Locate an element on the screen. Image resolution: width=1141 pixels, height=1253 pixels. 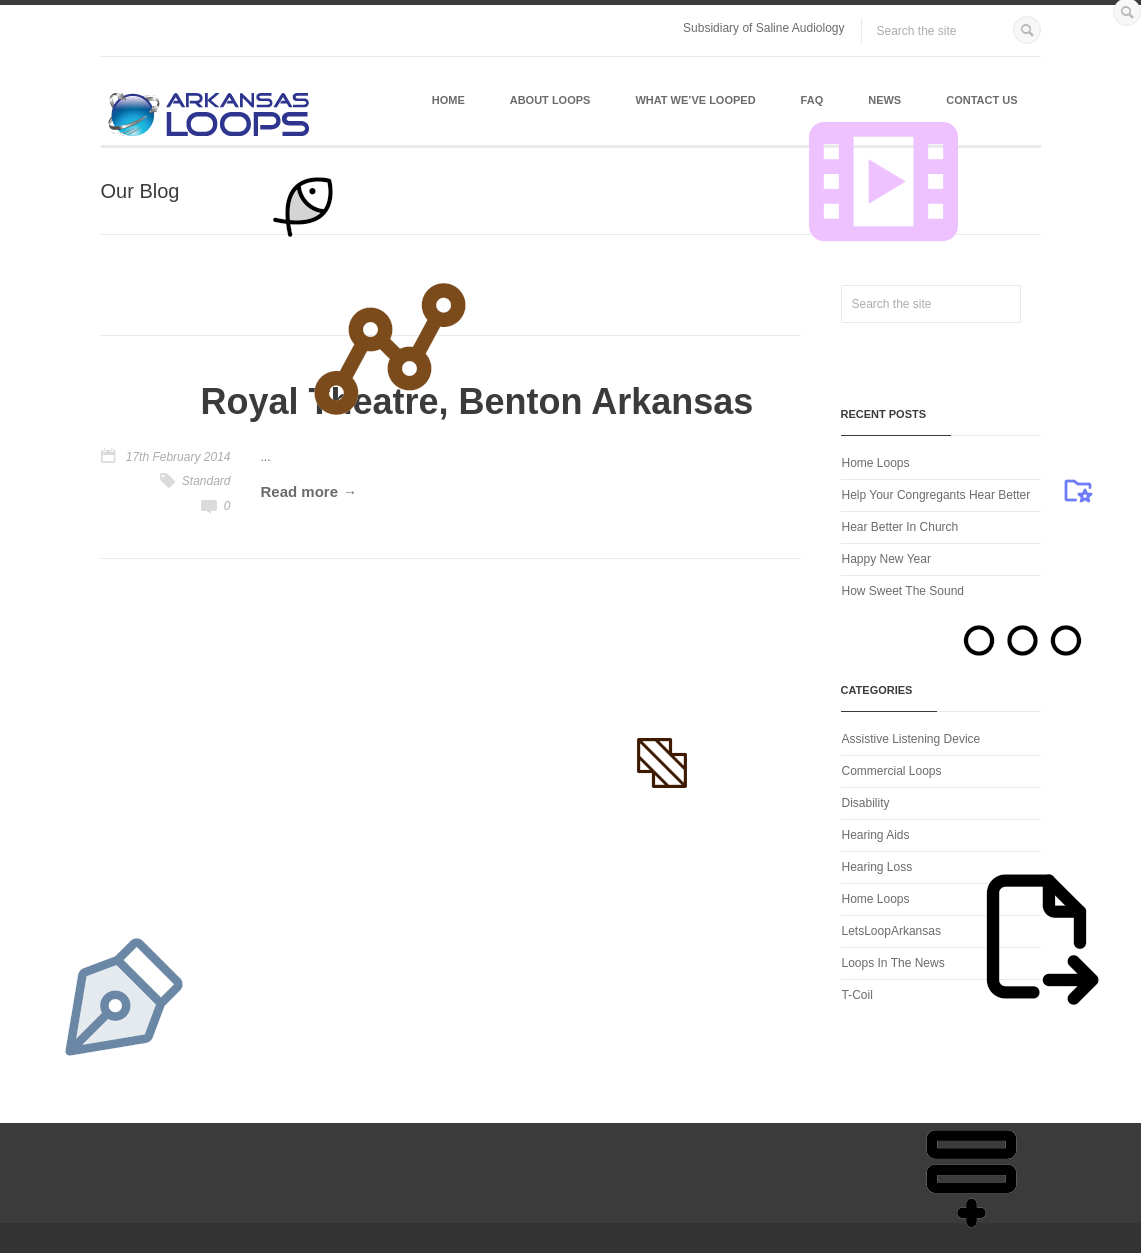
access starred or favorite folders is located at coordinates (1078, 490).